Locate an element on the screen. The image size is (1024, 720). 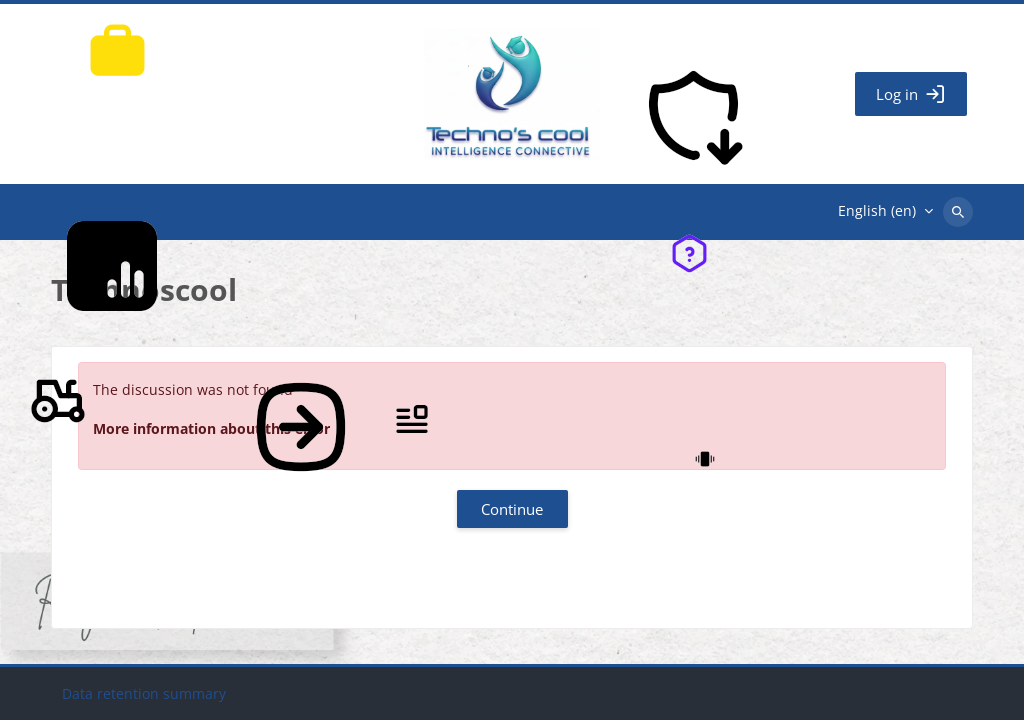
enable vibration mode on device is located at coordinates (705, 459).